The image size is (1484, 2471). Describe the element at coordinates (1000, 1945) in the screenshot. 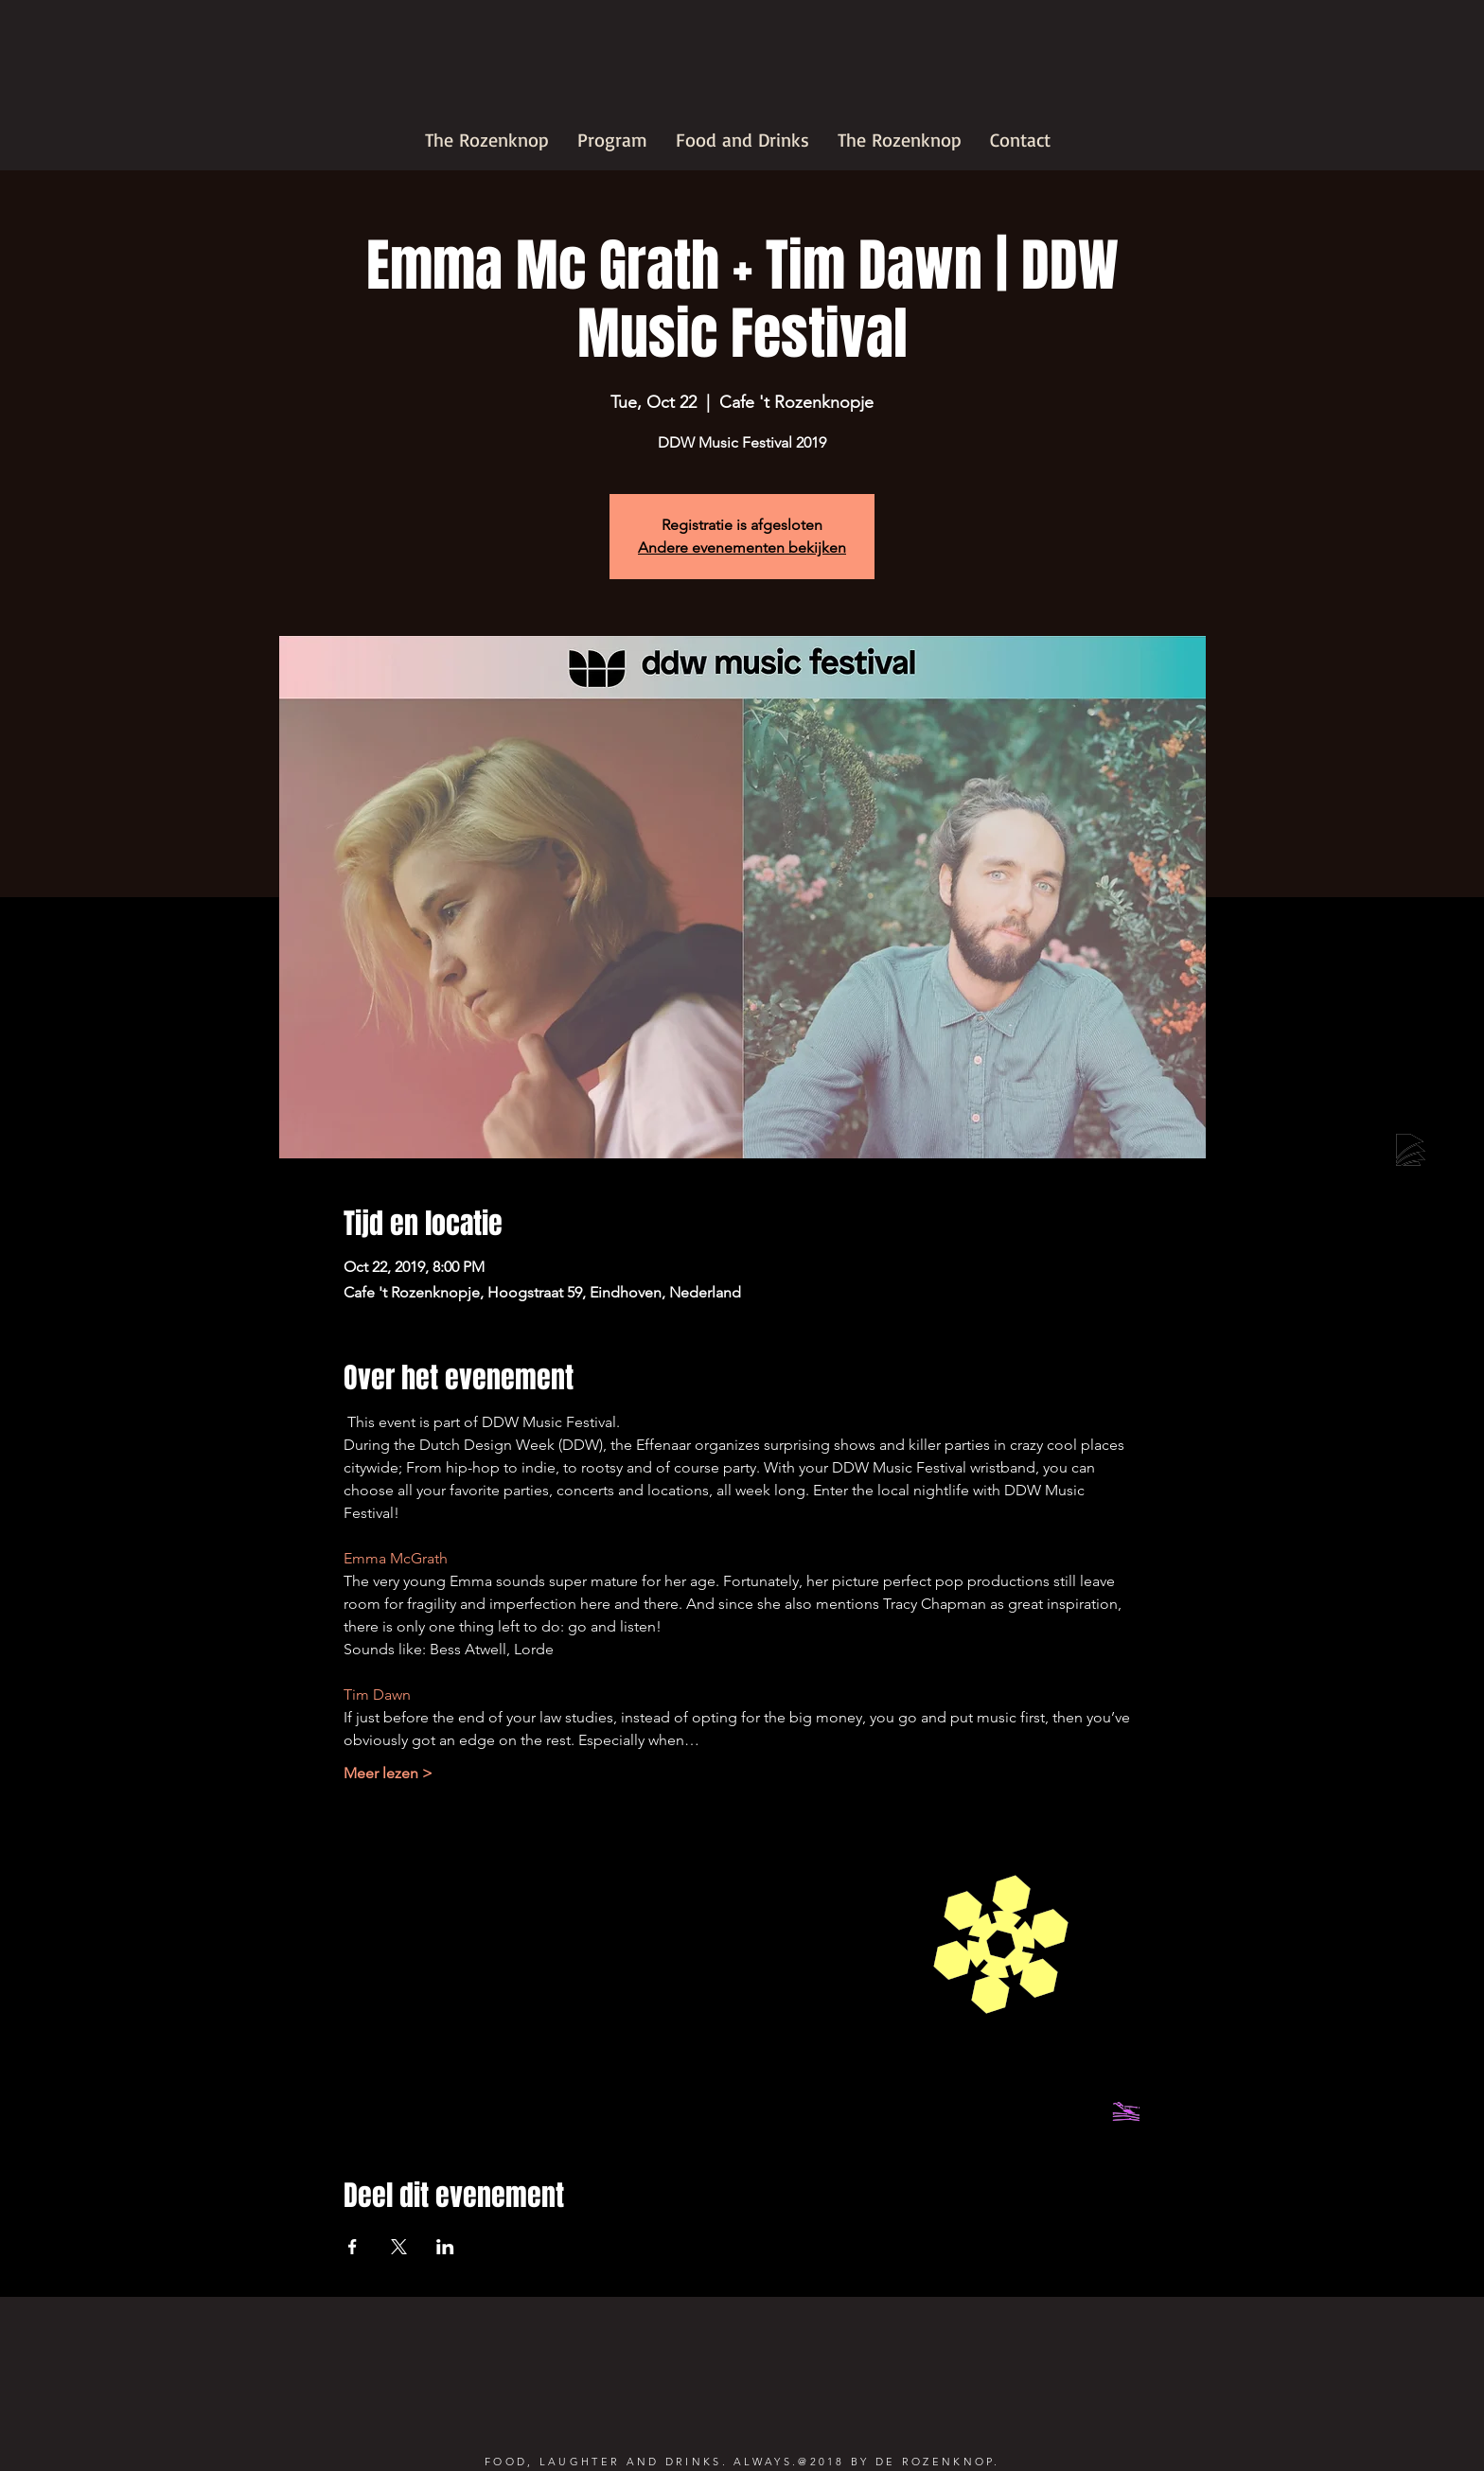

I see `activate cooling or air conditioning mode` at that location.